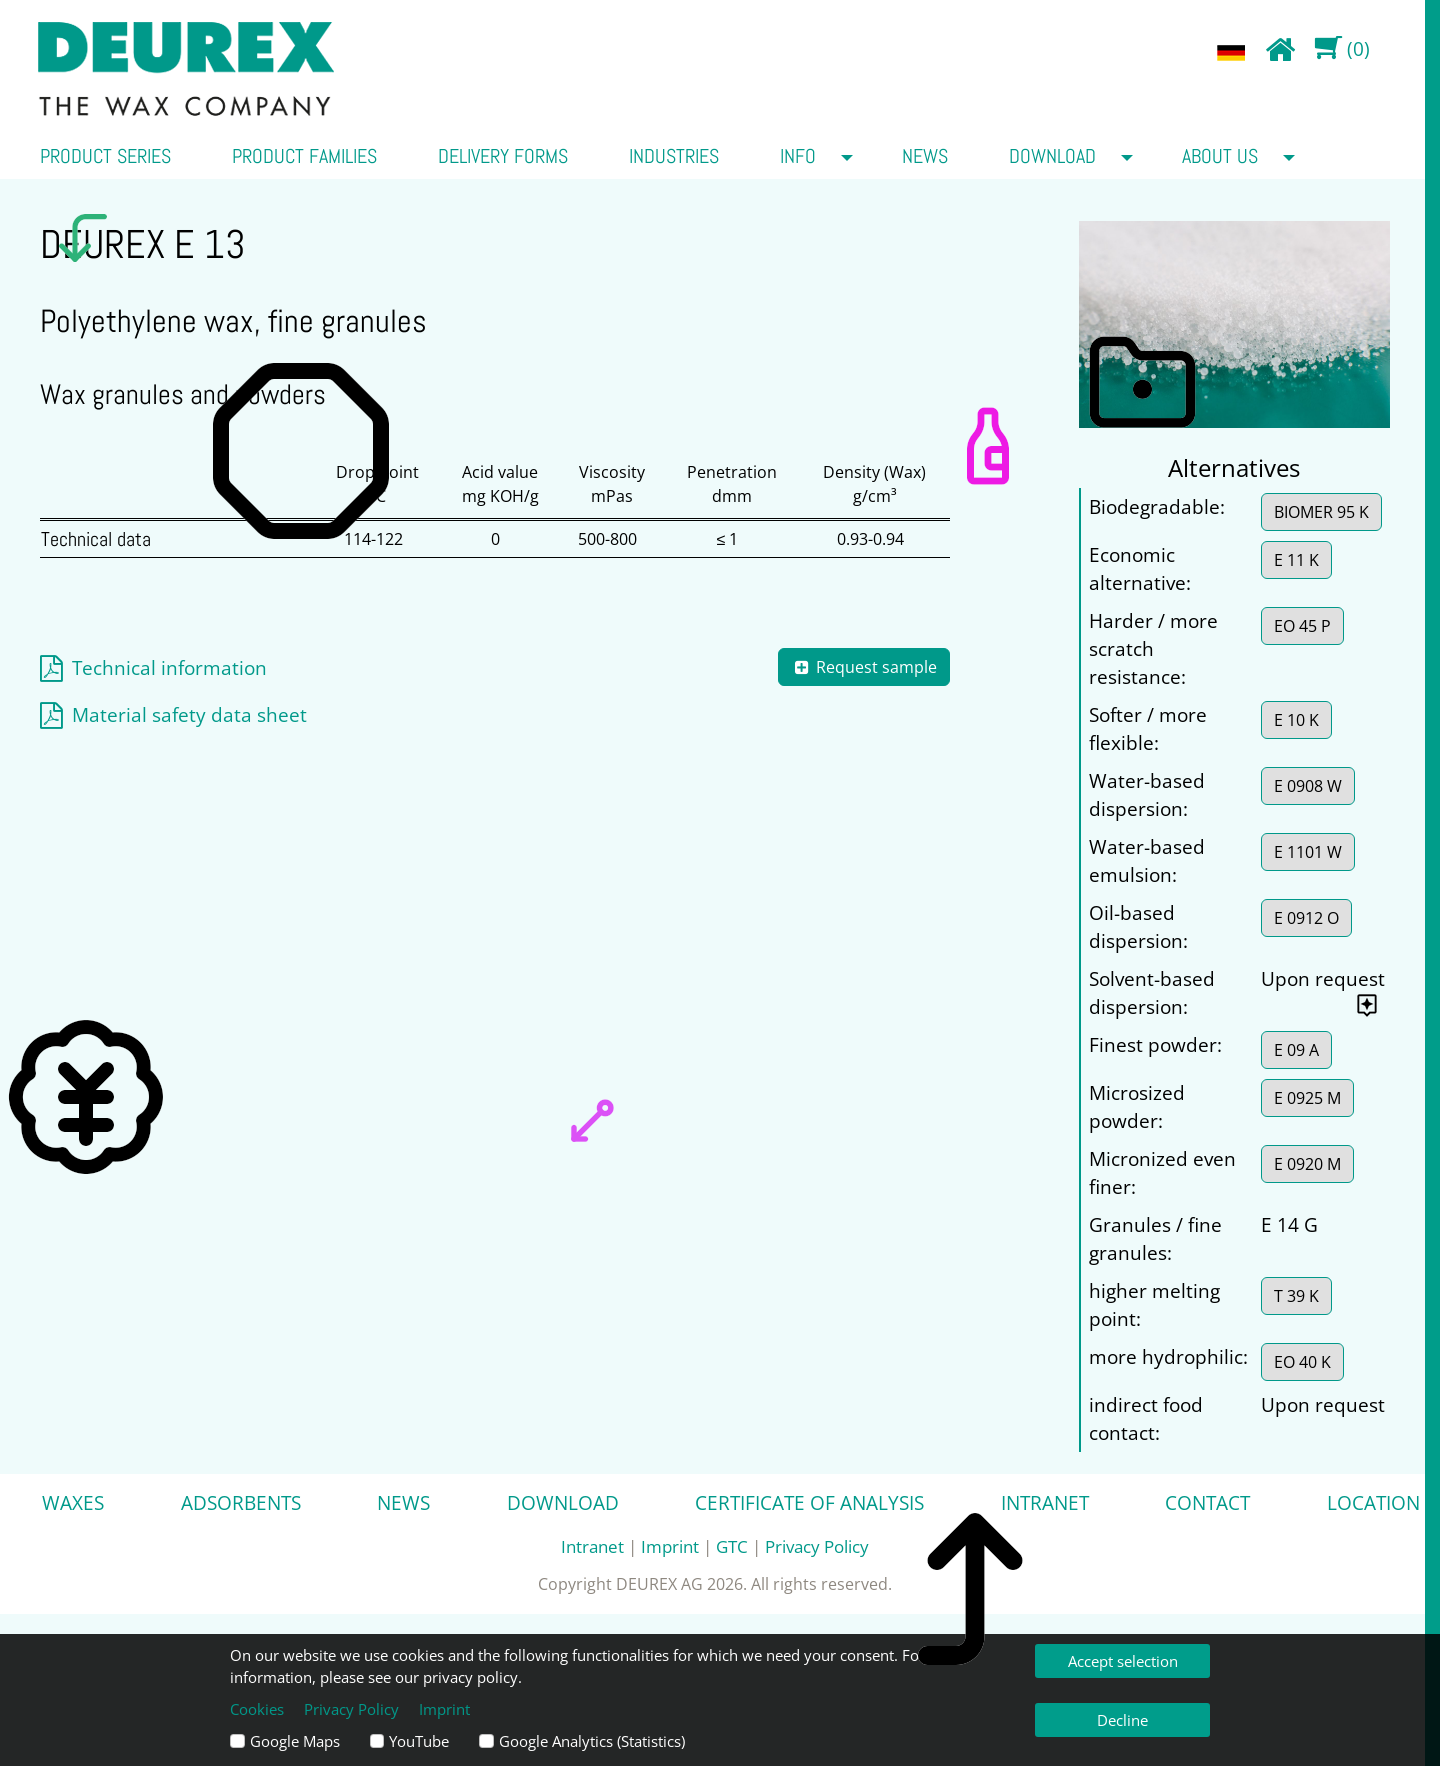 The image size is (1440, 1766). I want to click on access AI assistant or smart suggestions, so click(1367, 1005).